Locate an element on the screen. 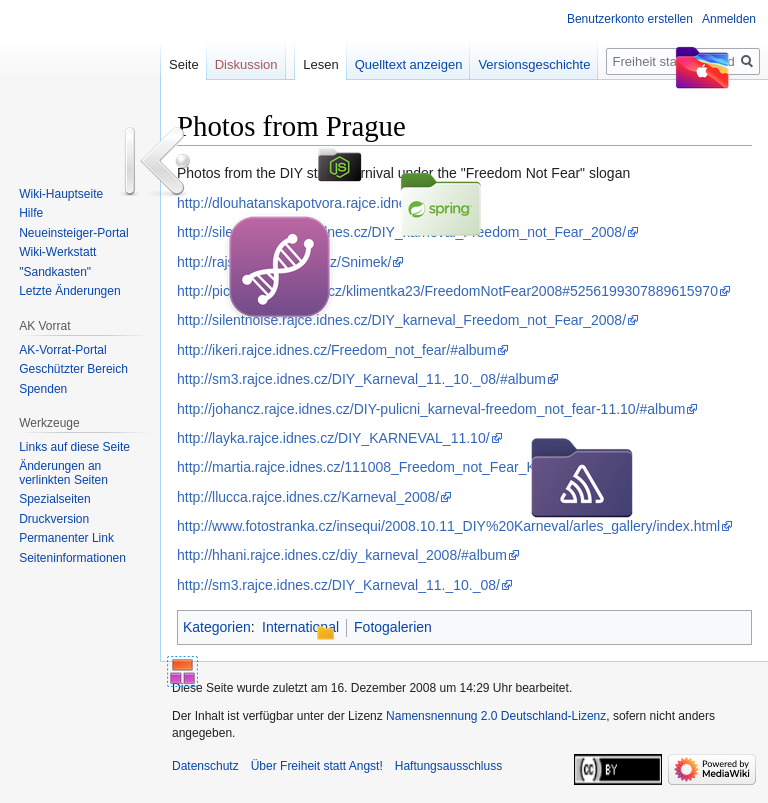  folder containing sentry error monitoring projects is located at coordinates (581, 480).